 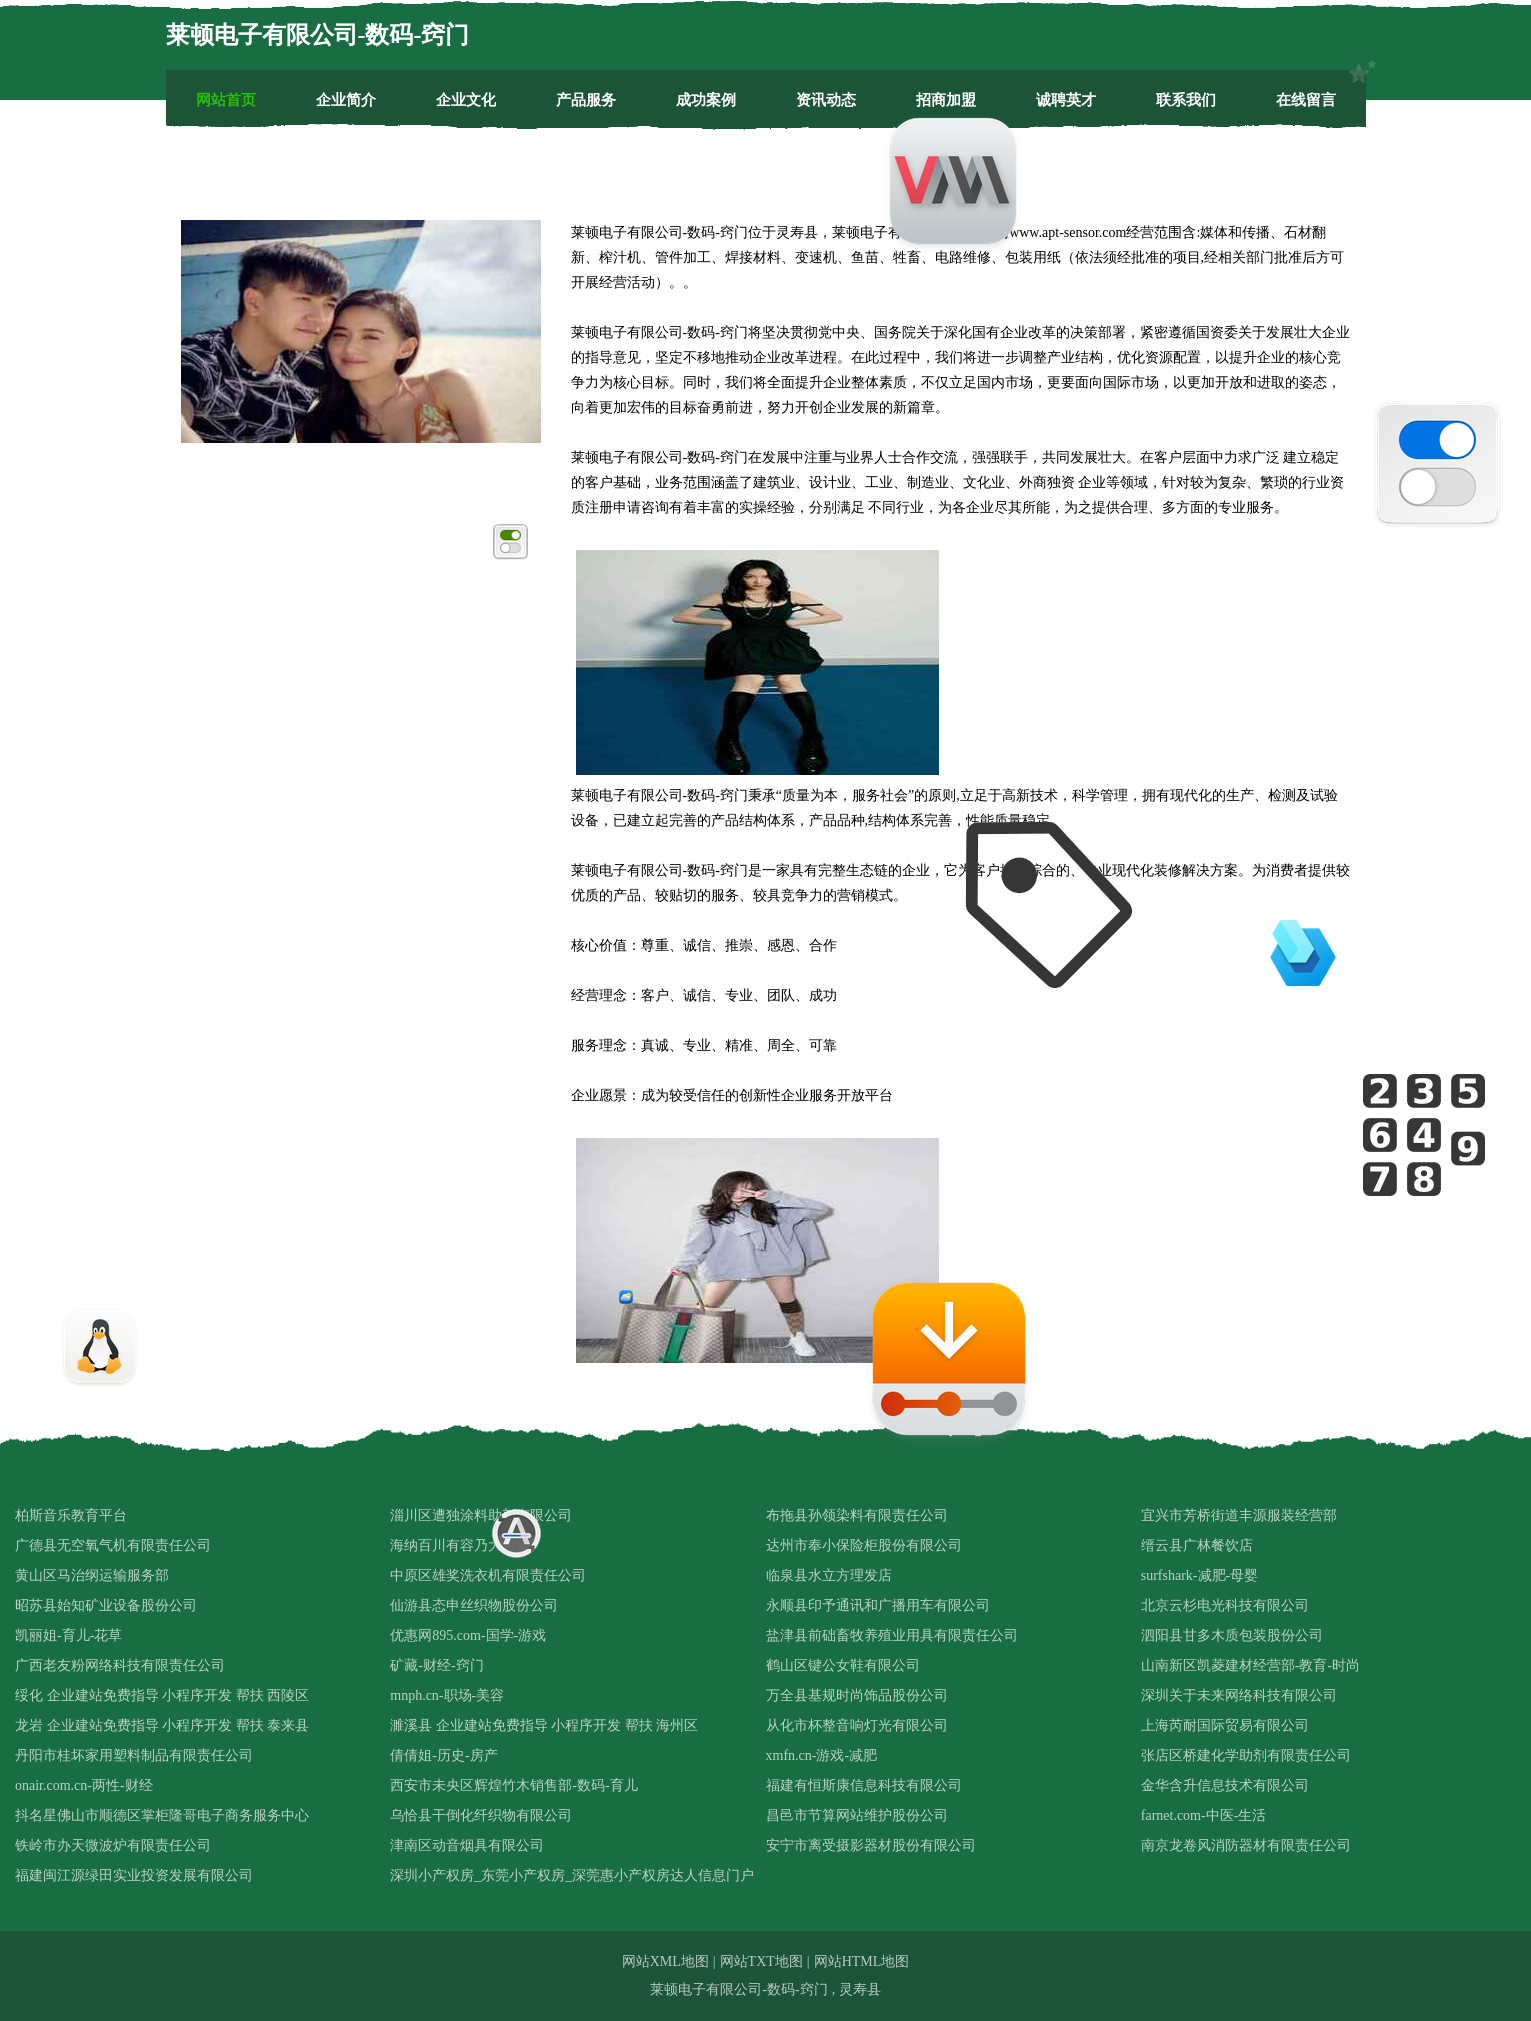 What do you see at coordinates (1437, 463) in the screenshot?
I see `open system preferences or settings` at bounding box center [1437, 463].